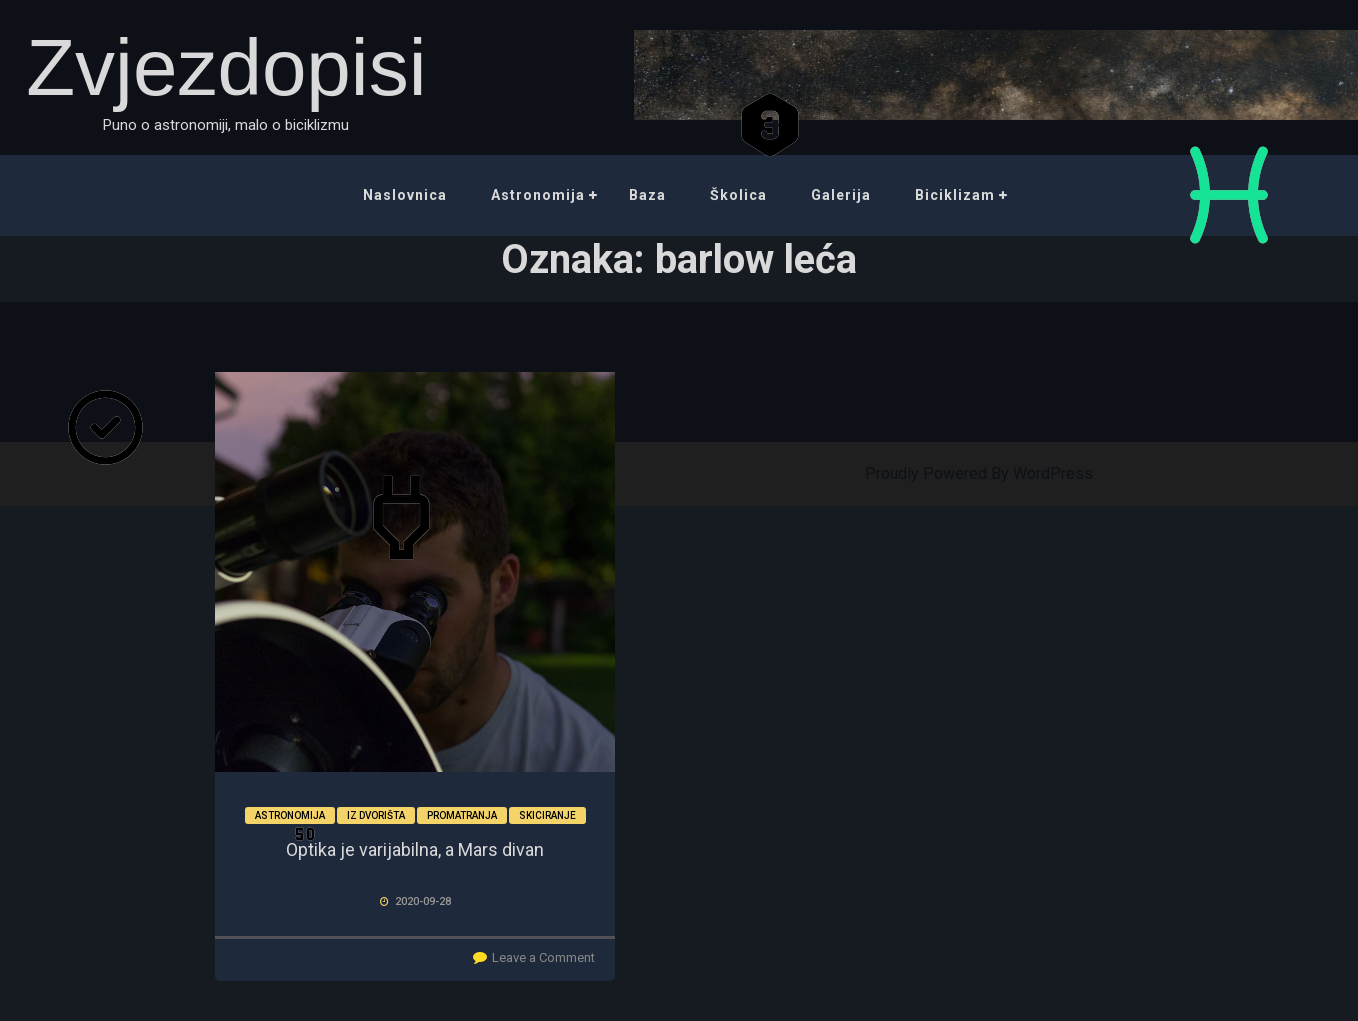  I want to click on pisces zodiac sign symbol, so click(1229, 195).